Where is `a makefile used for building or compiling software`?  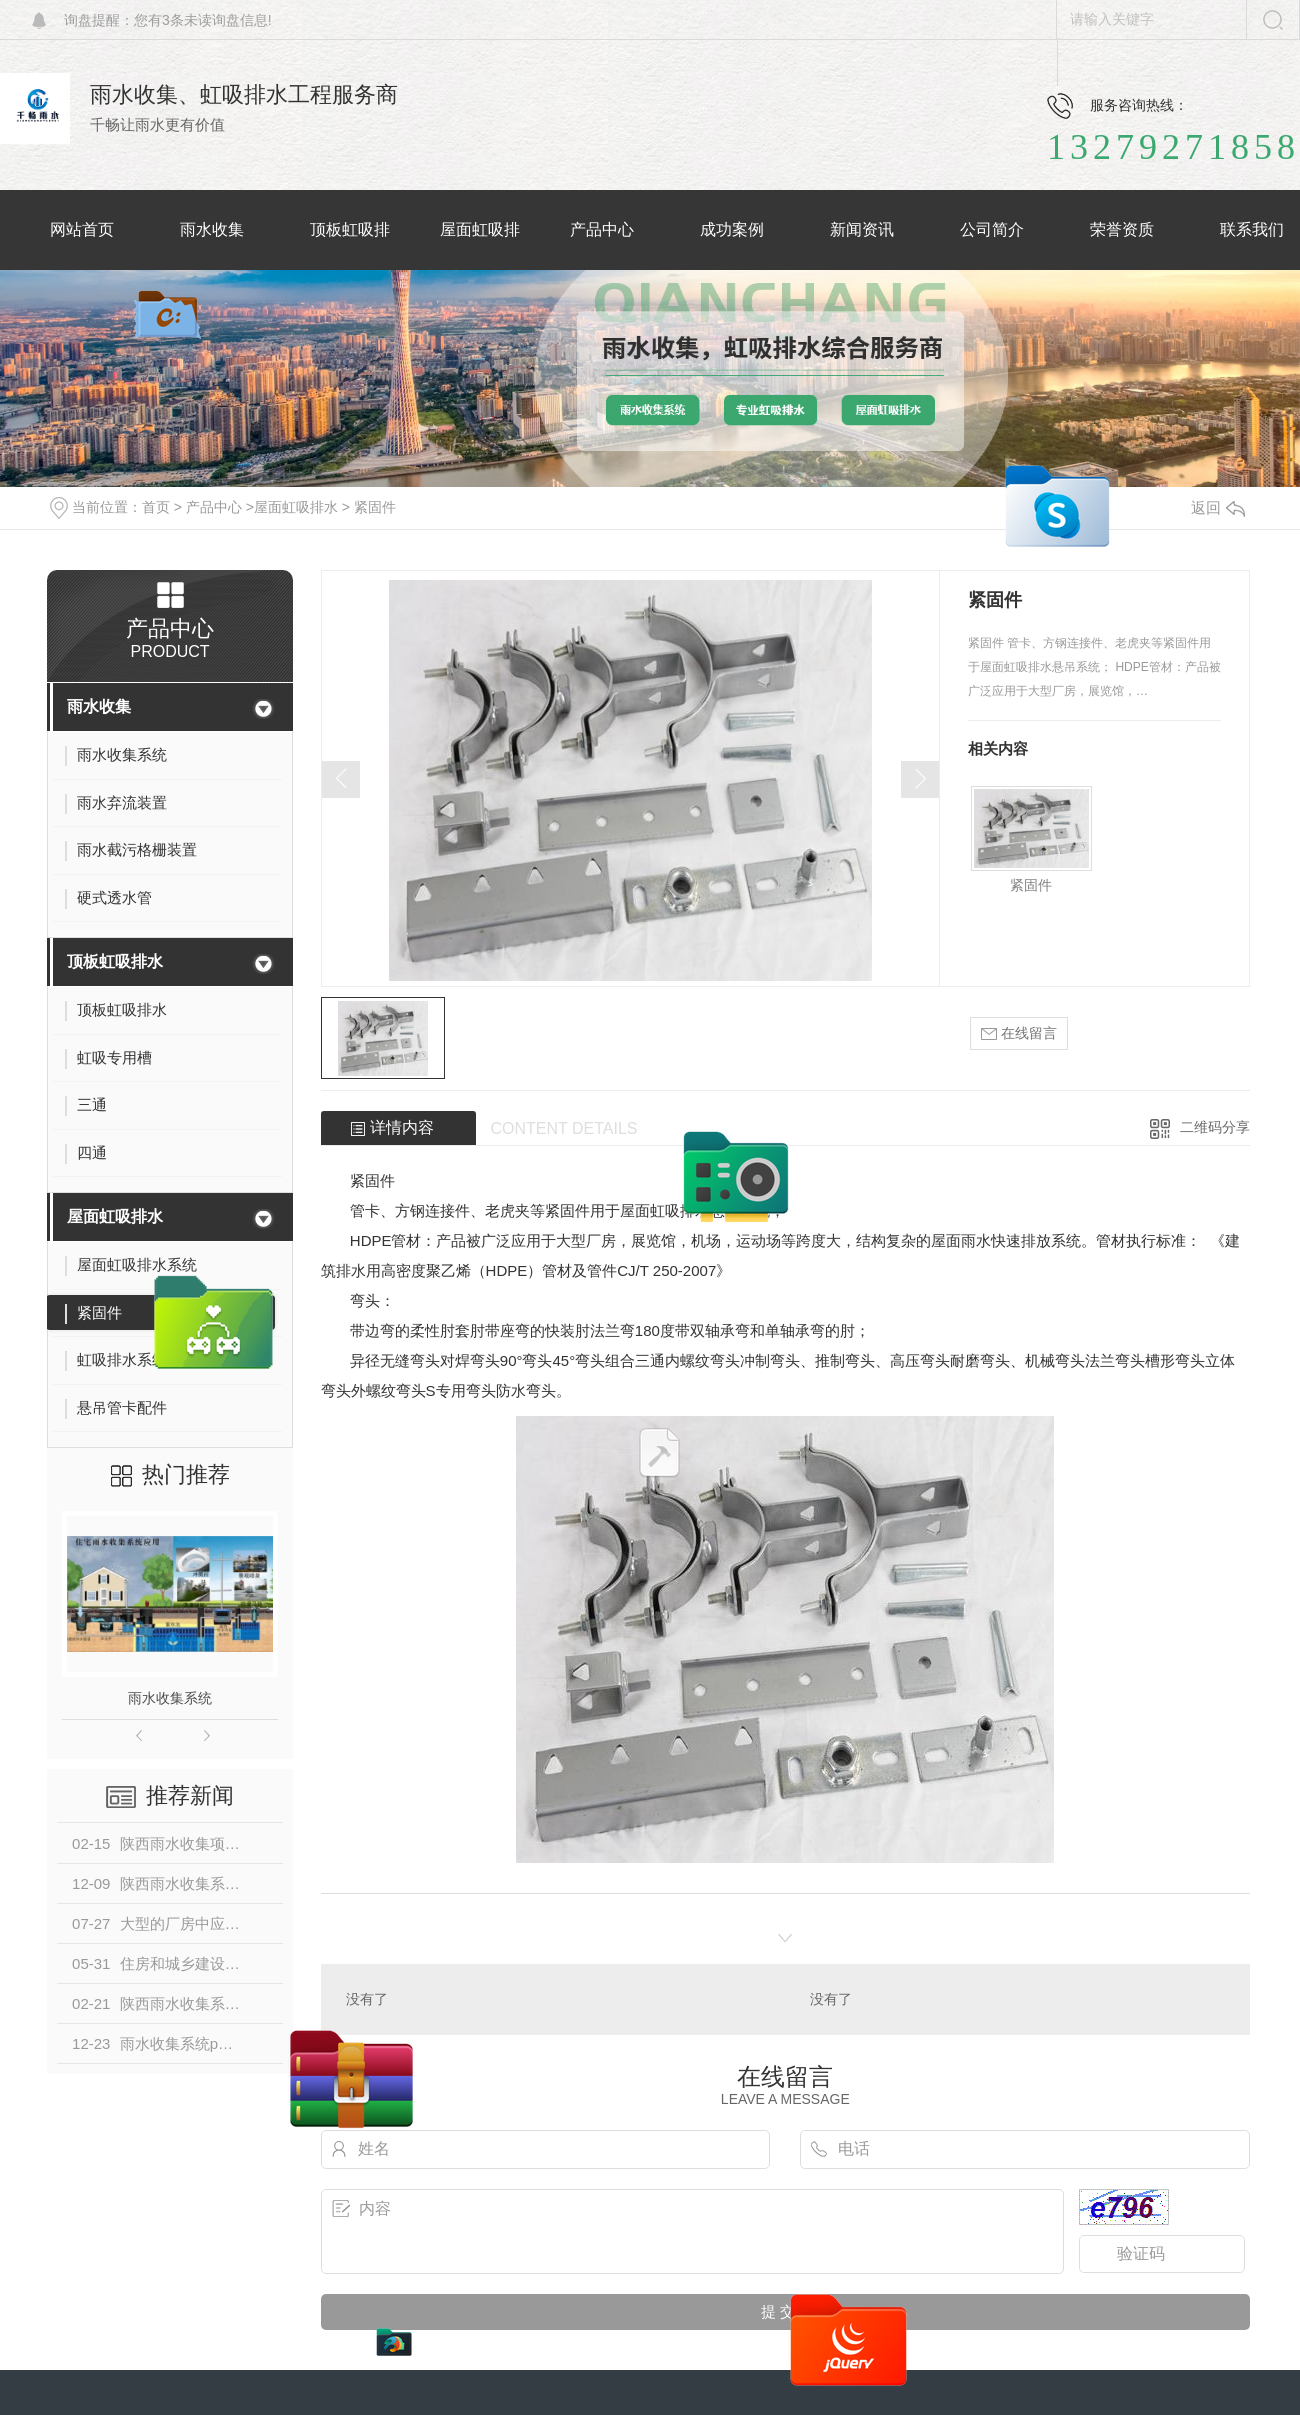 a makefile used for building or compiling software is located at coordinates (659, 1452).